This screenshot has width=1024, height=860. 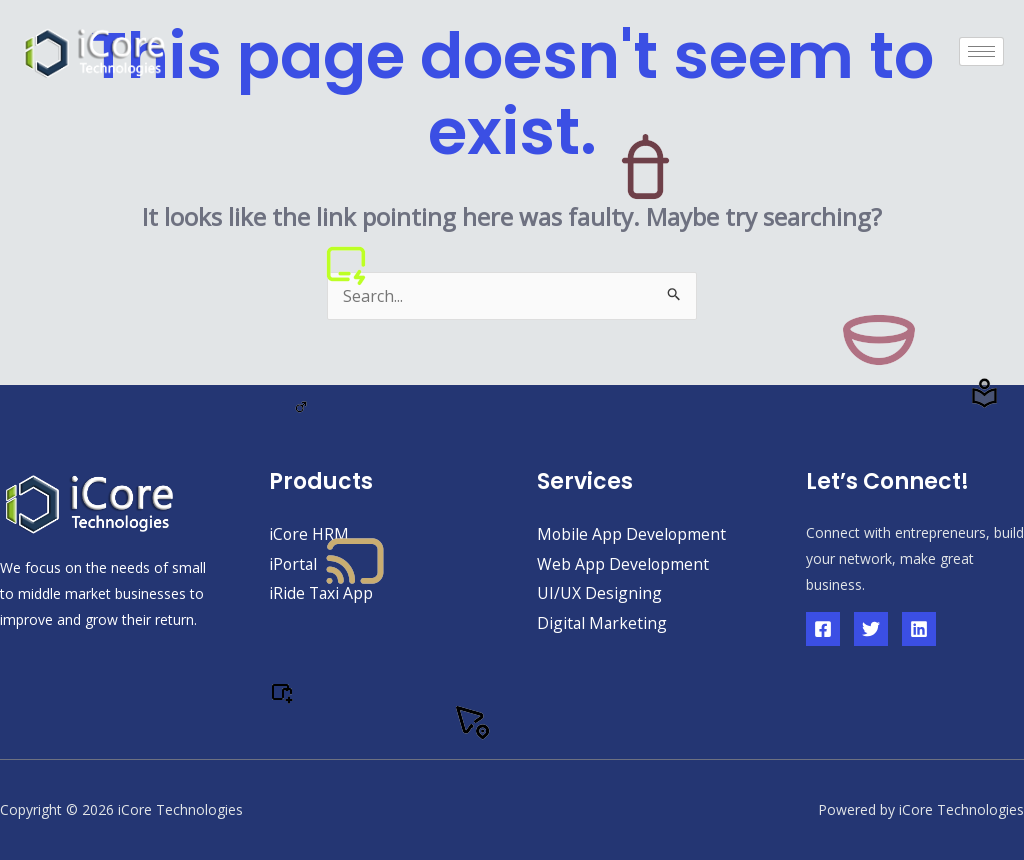 I want to click on access local library or reading resources, so click(x=984, y=393).